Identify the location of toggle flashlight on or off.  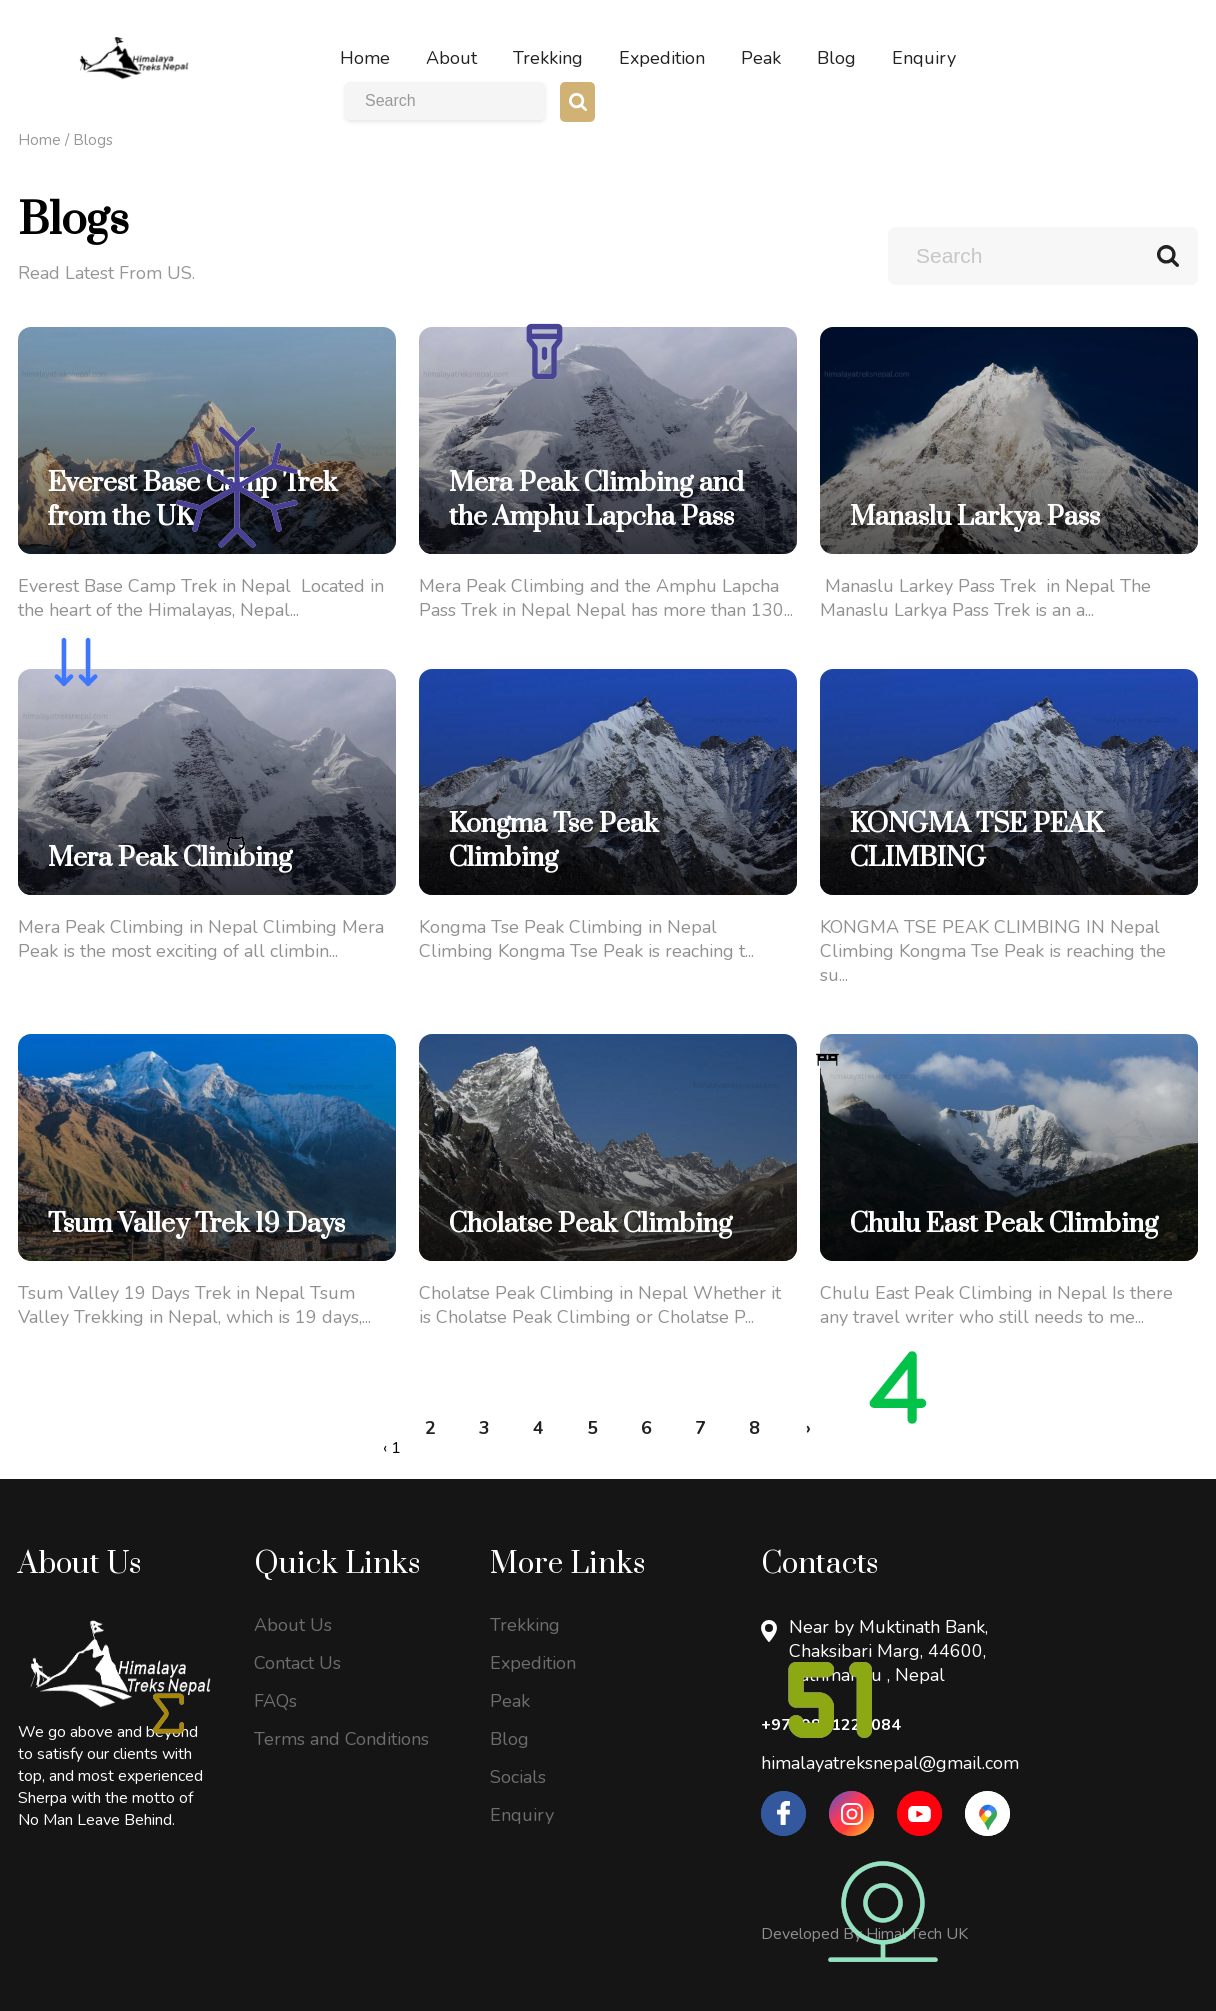
(544, 351).